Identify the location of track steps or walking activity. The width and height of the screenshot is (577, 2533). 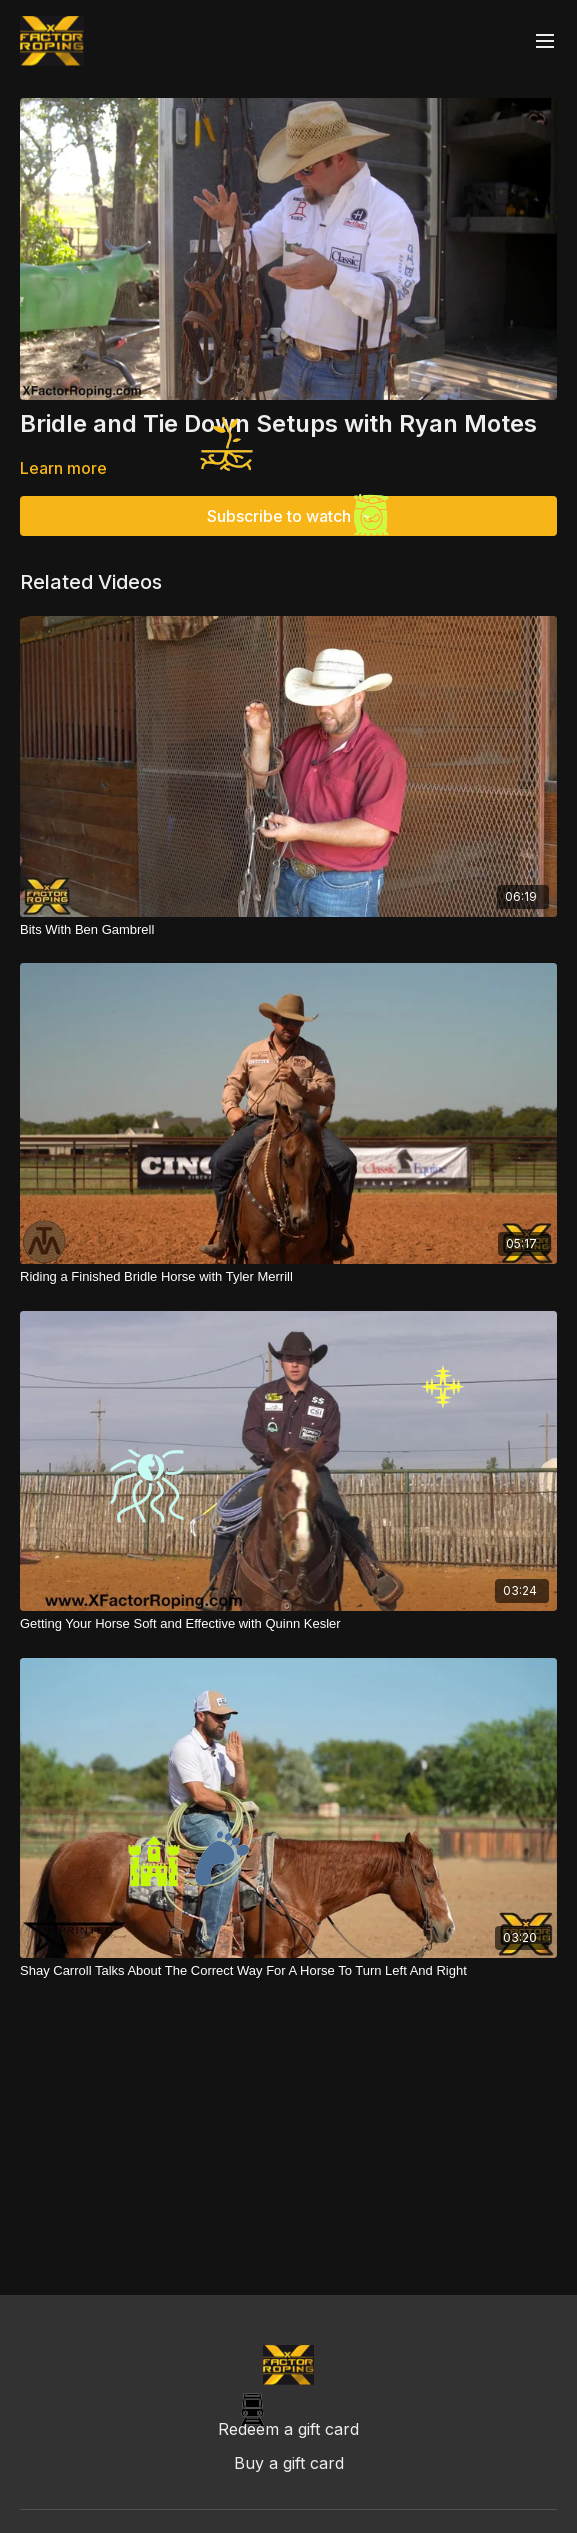
(221, 1858).